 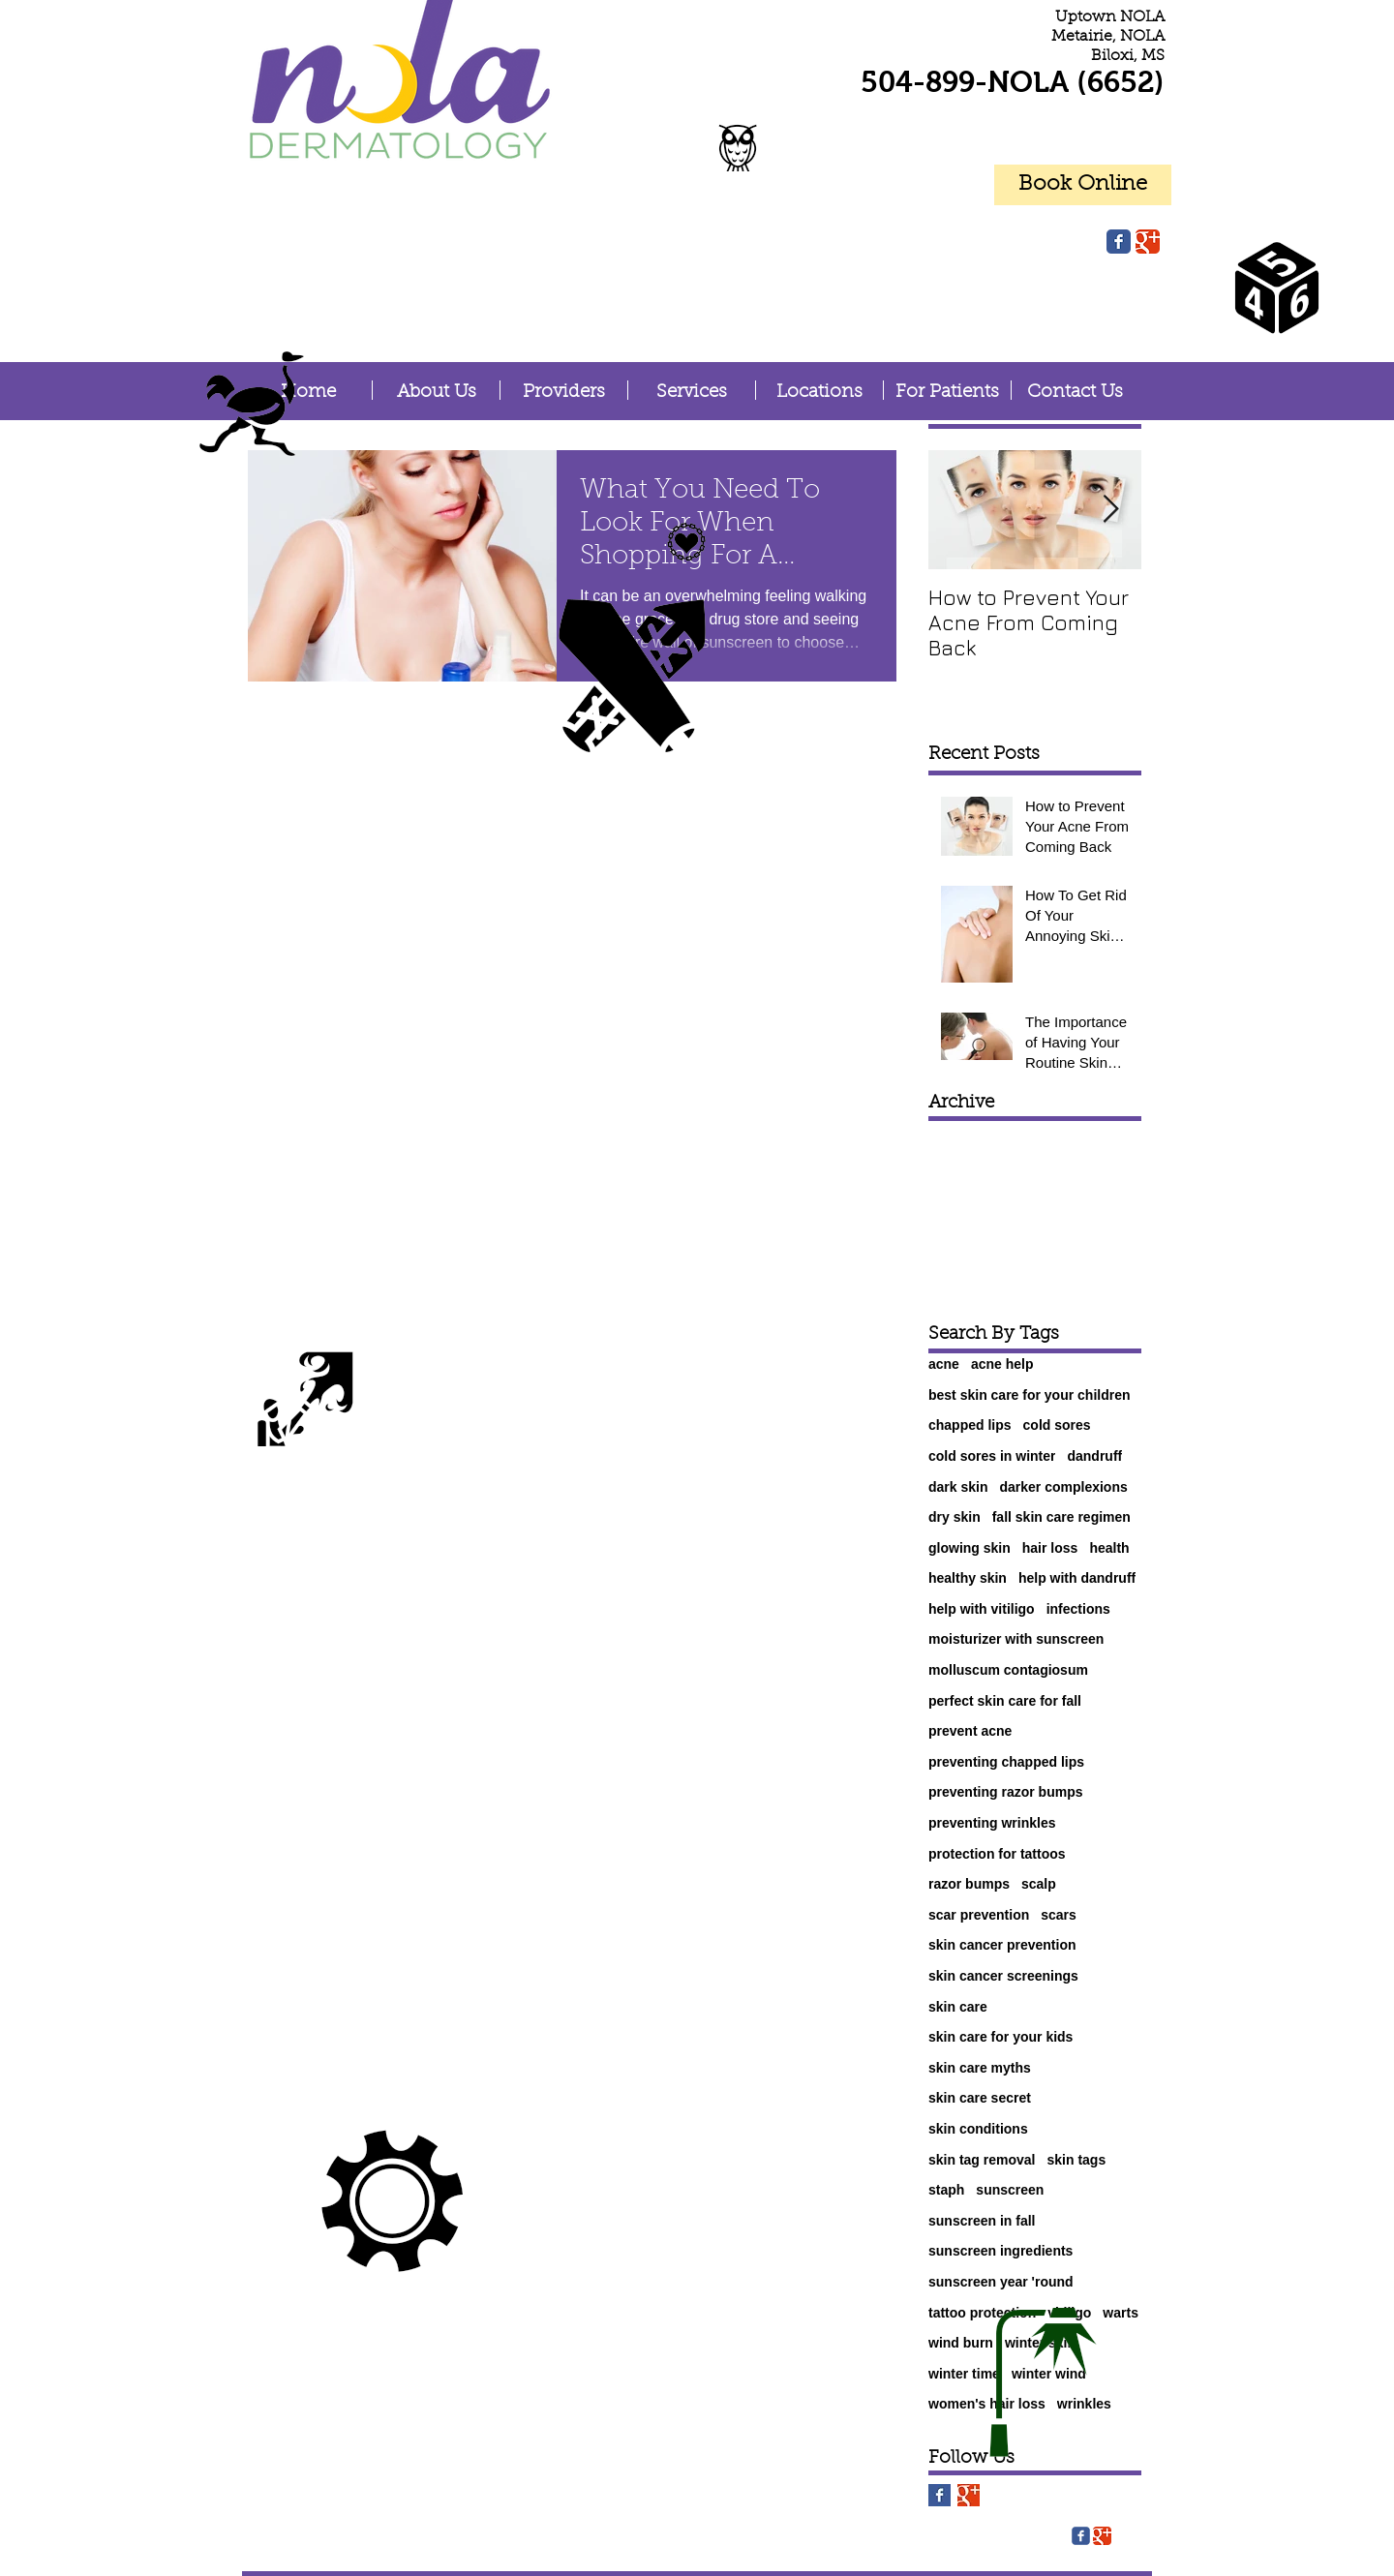 What do you see at coordinates (738, 148) in the screenshot?
I see `access night mode or dark theme settings` at bounding box center [738, 148].